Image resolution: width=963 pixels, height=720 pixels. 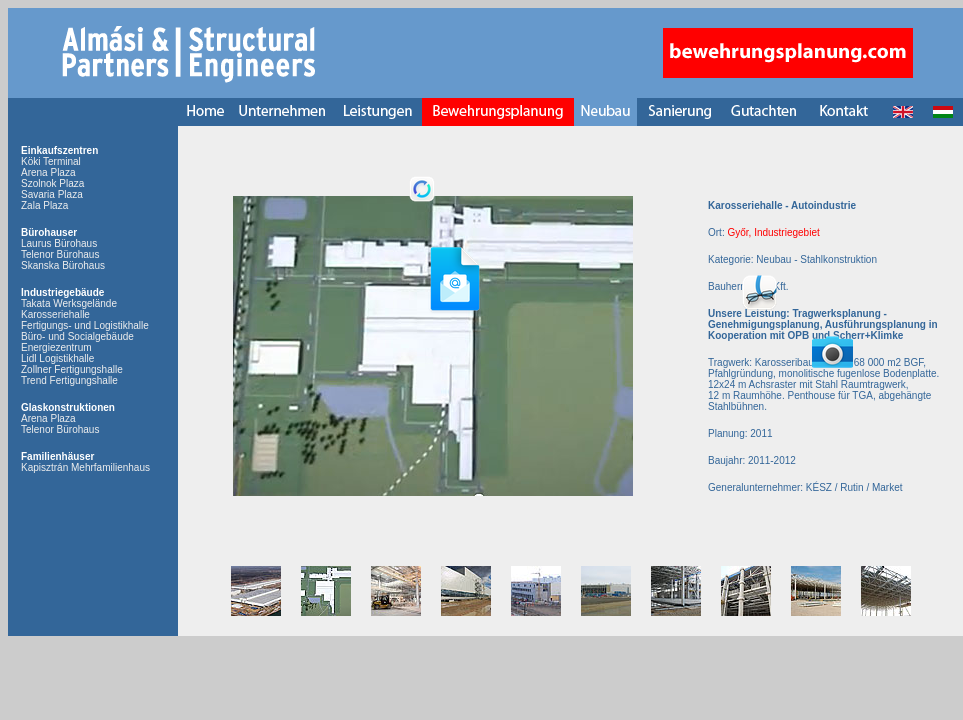 What do you see at coordinates (832, 352) in the screenshot?
I see `open the camera app` at bounding box center [832, 352].